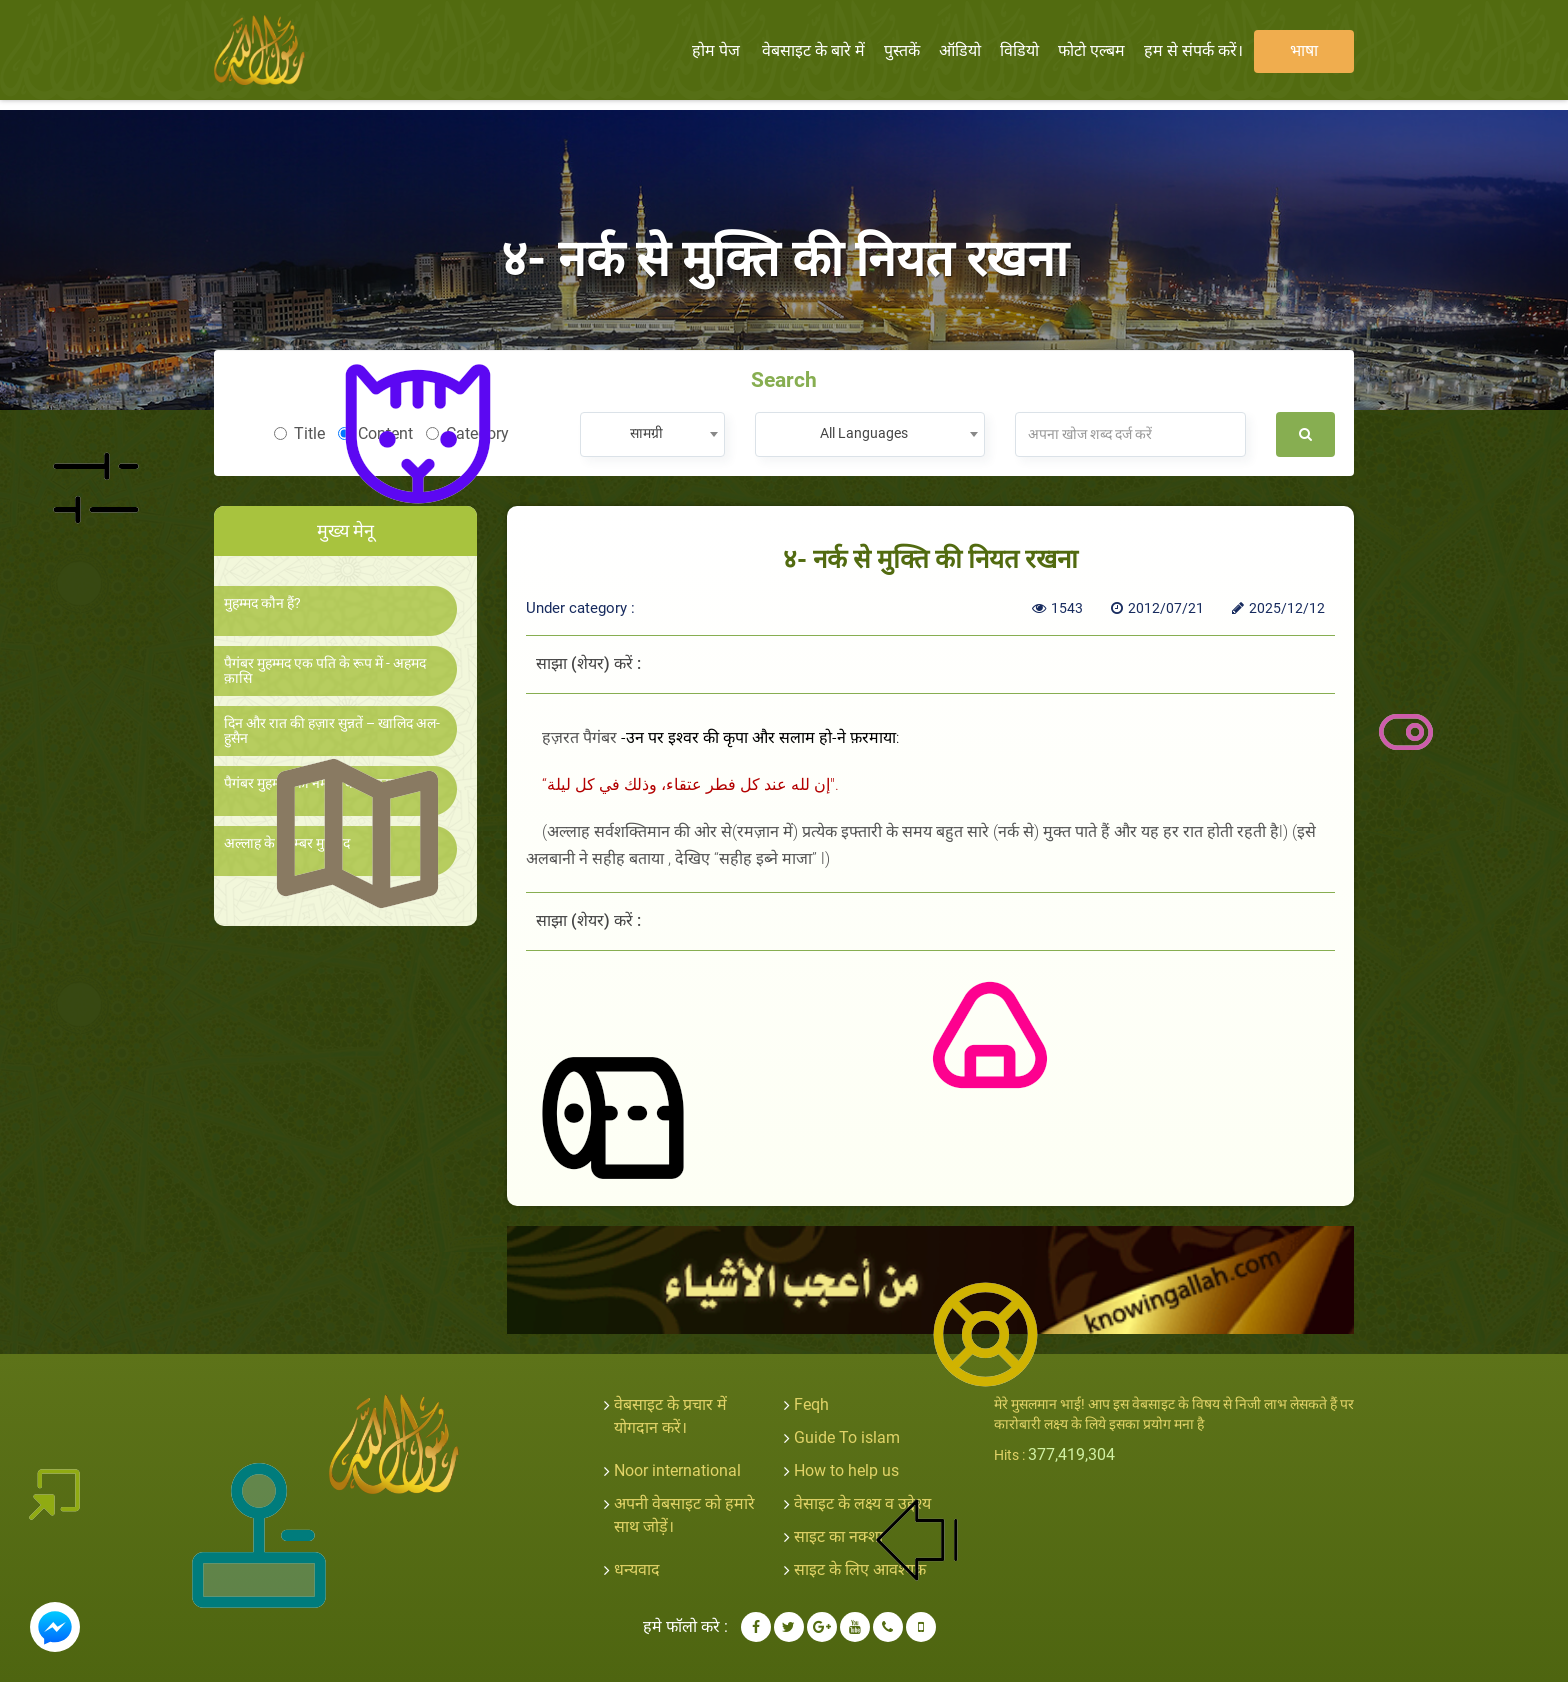 This screenshot has height=1682, width=1568. What do you see at coordinates (96, 488) in the screenshot?
I see `adjust settings or preferences` at bounding box center [96, 488].